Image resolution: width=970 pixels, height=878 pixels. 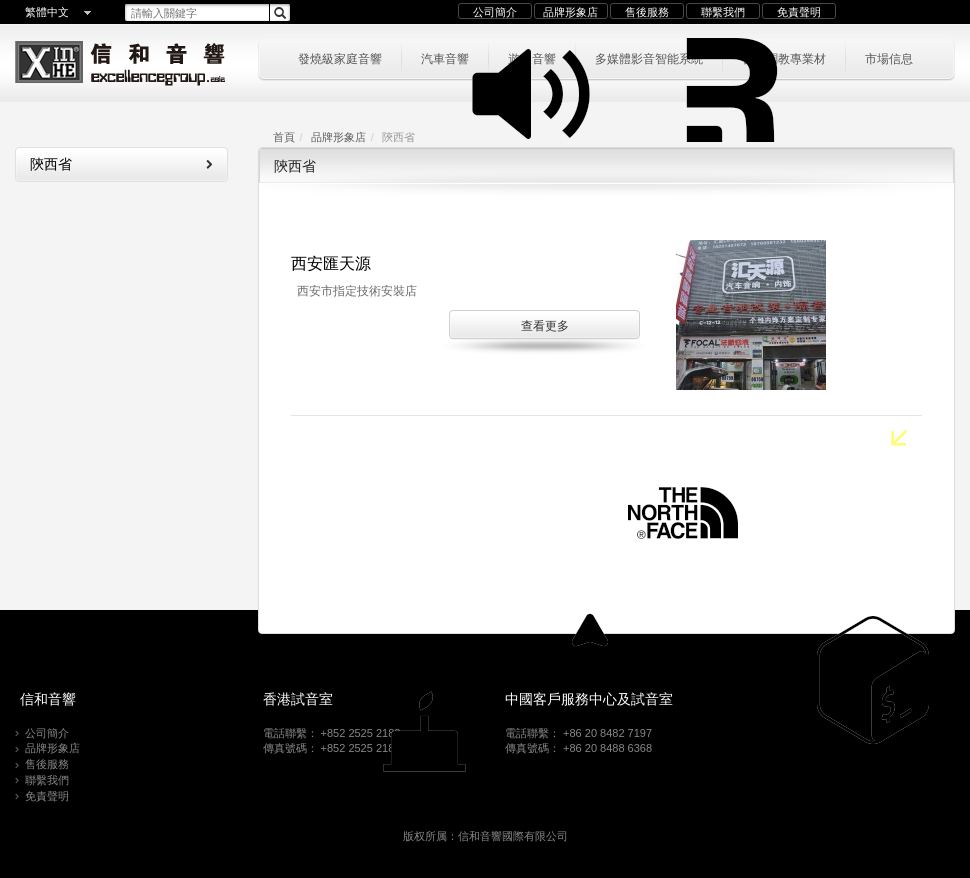 What do you see at coordinates (424, 734) in the screenshot?
I see `view birthday or celebration reminders` at bounding box center [424, 734].